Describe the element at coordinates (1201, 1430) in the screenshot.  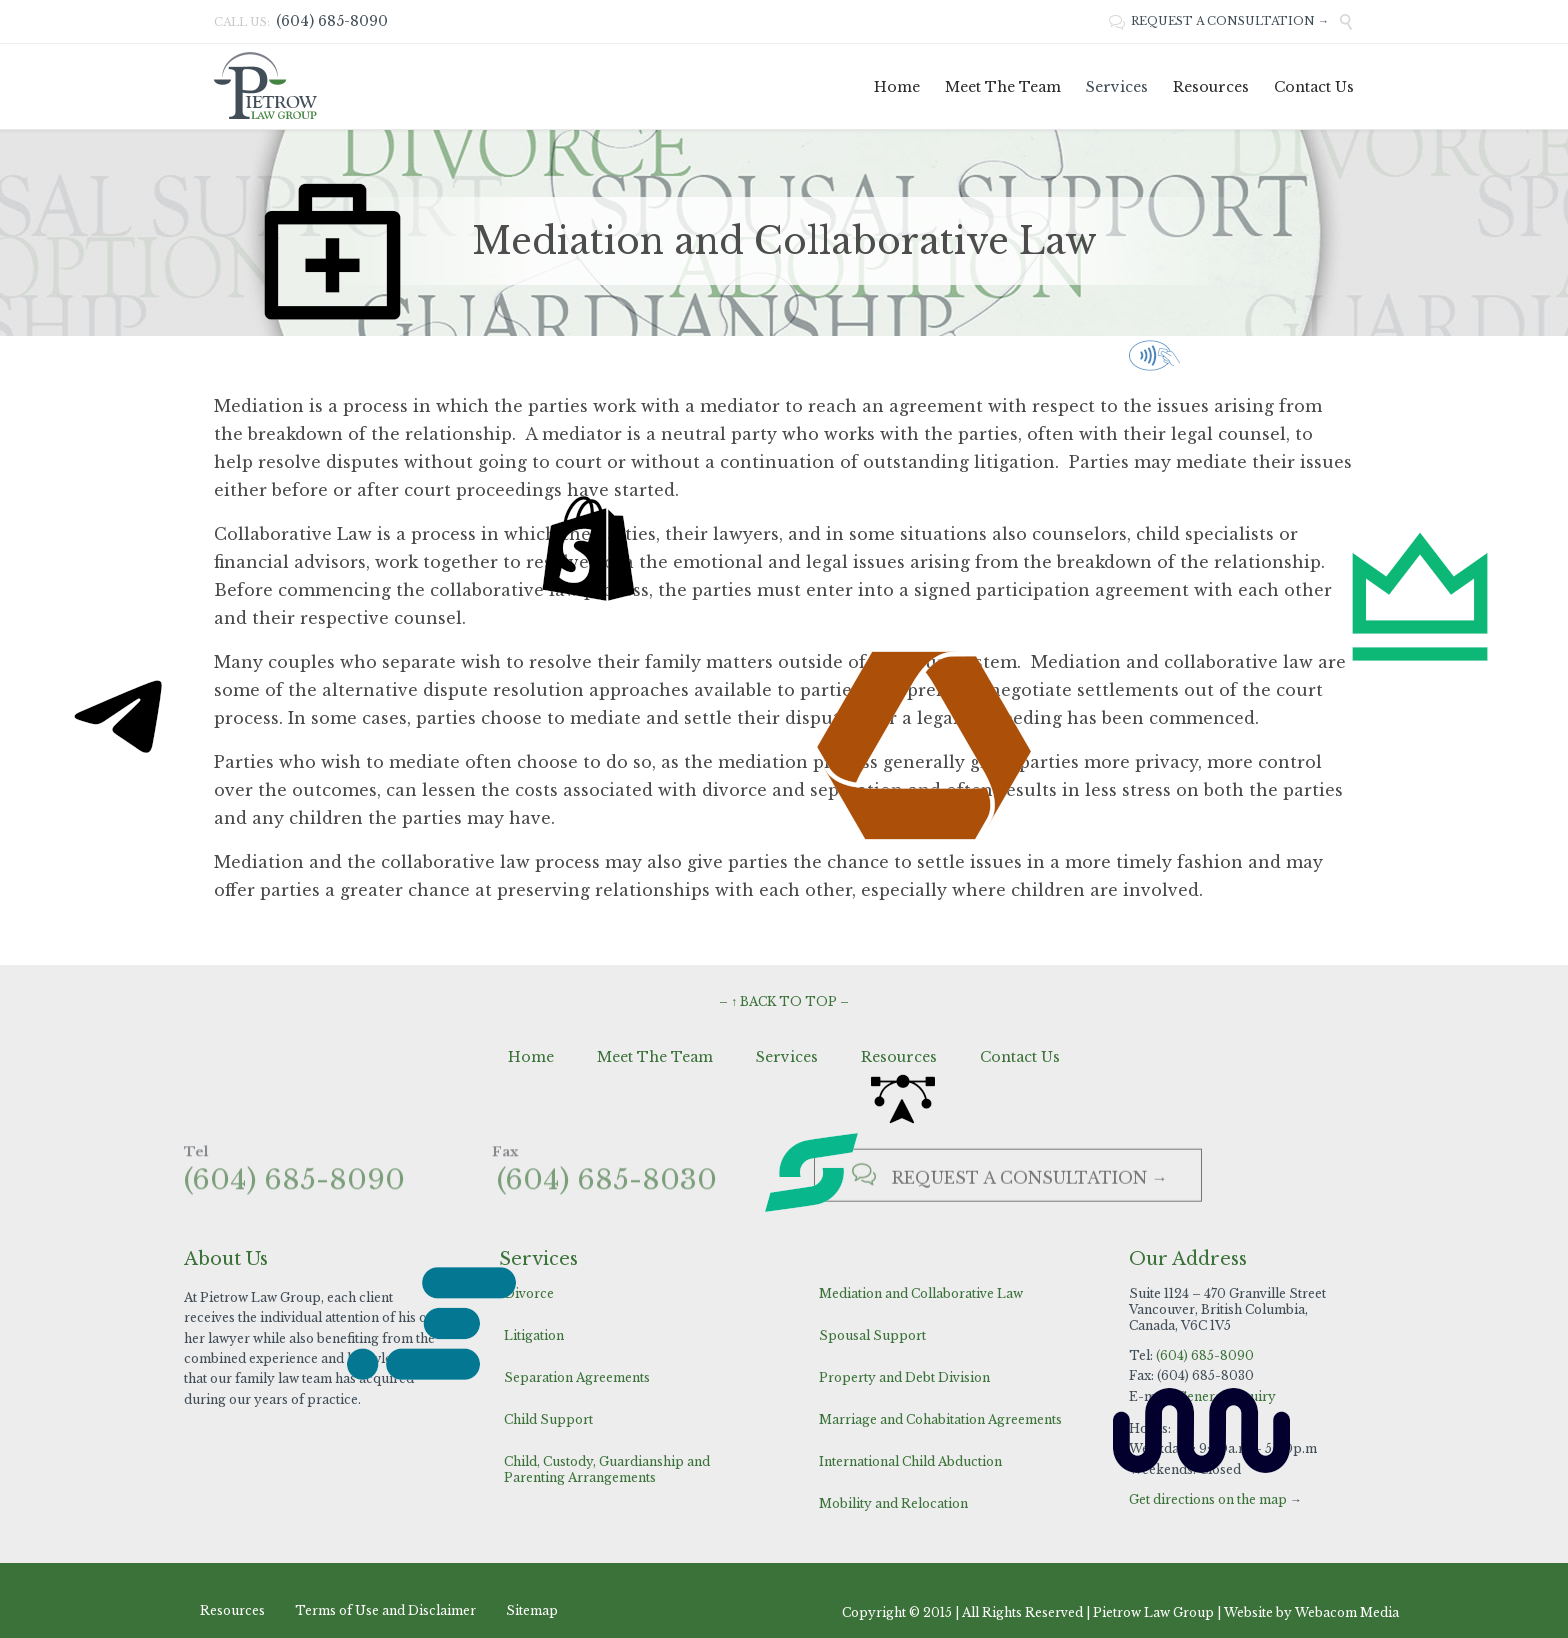
I see `visit kununu employer review platform` at that location.